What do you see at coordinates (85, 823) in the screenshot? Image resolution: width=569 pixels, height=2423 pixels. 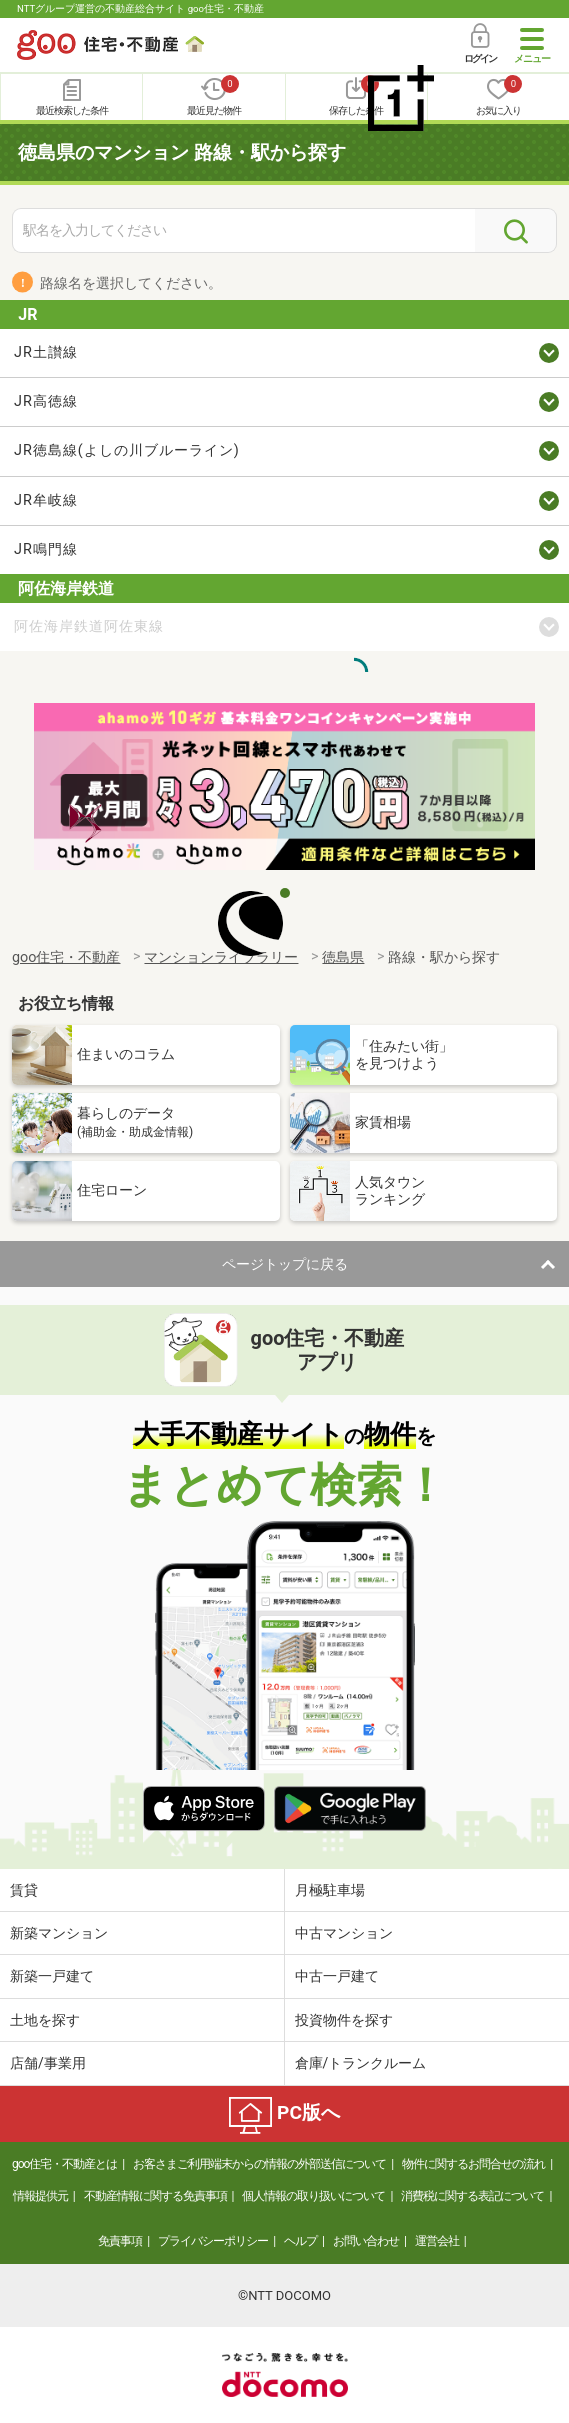 I see `DS Automobiles brand logo` at bounding box center [85, 823].